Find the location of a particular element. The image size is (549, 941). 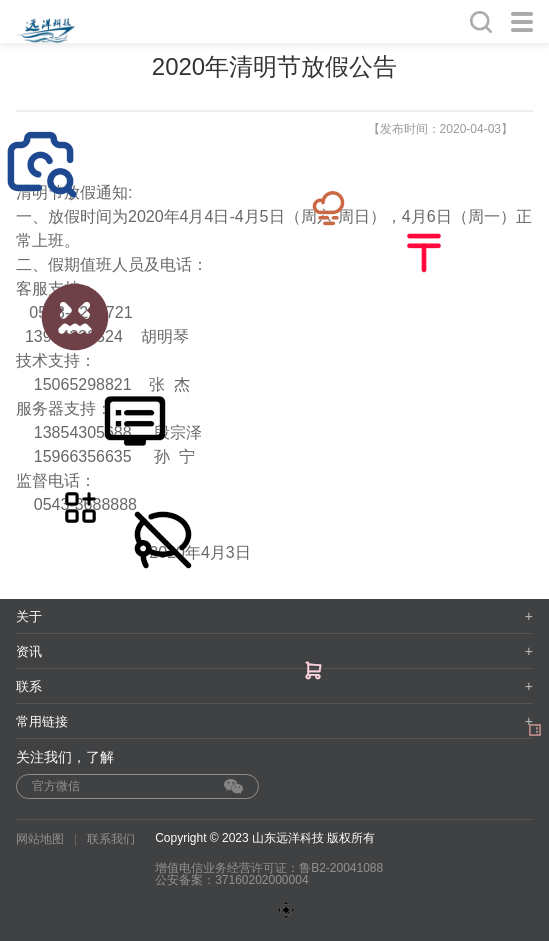

indicates kazakhstani tenge currency is located at coordinates (424, 253).